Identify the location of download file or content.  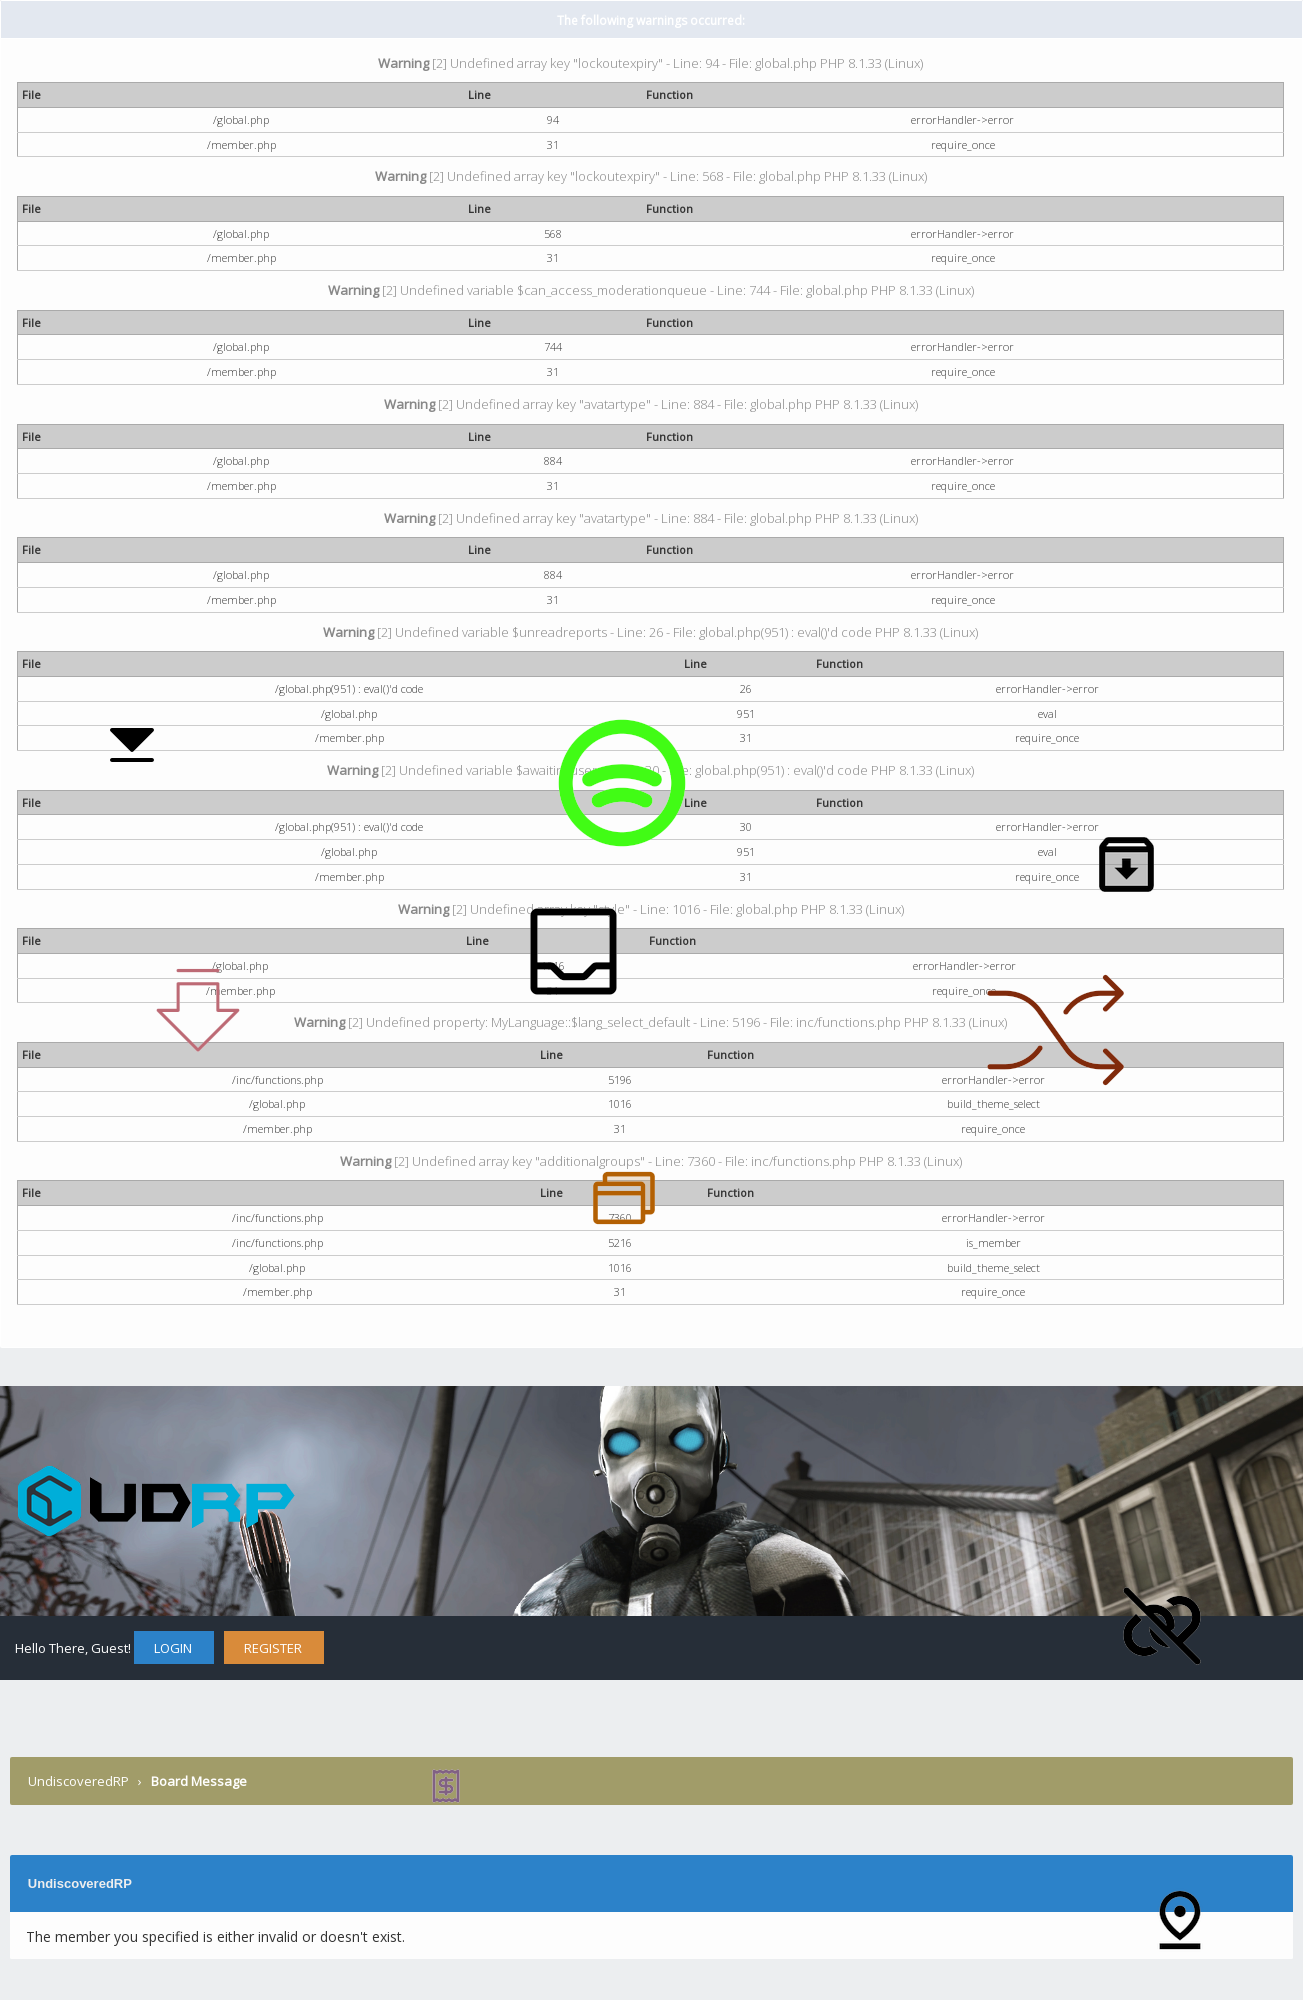
(198, 1007).